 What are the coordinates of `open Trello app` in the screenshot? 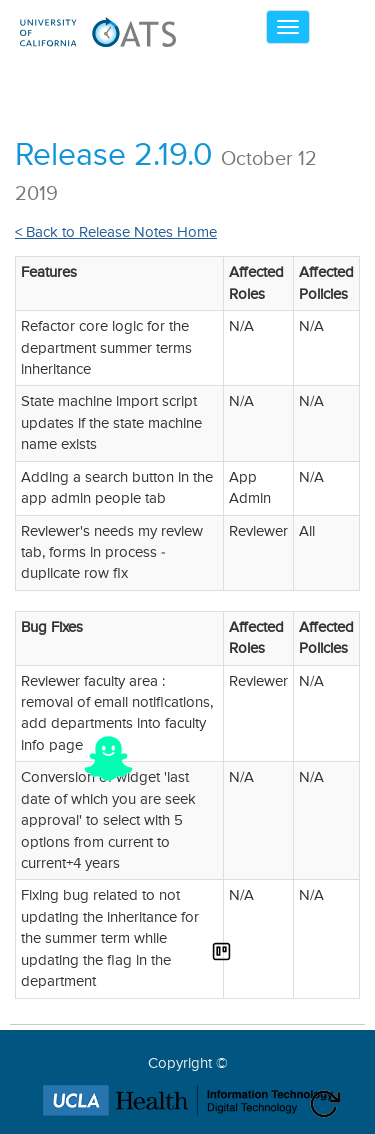 It's located at (221, 951).